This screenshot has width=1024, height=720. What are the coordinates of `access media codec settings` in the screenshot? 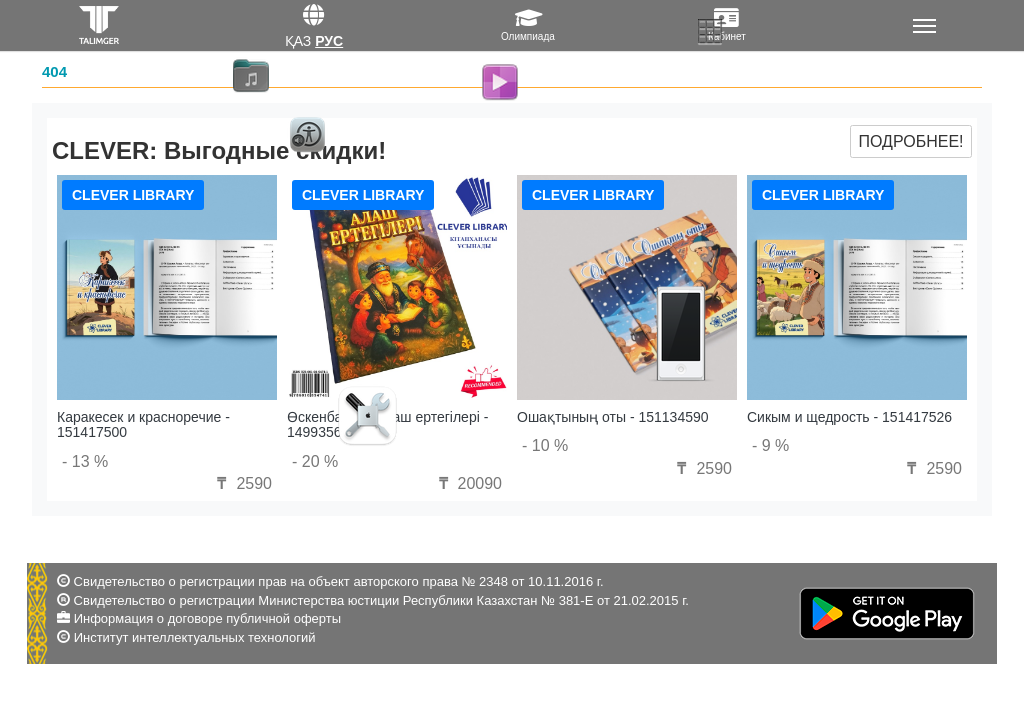 It's located at (500, 82).